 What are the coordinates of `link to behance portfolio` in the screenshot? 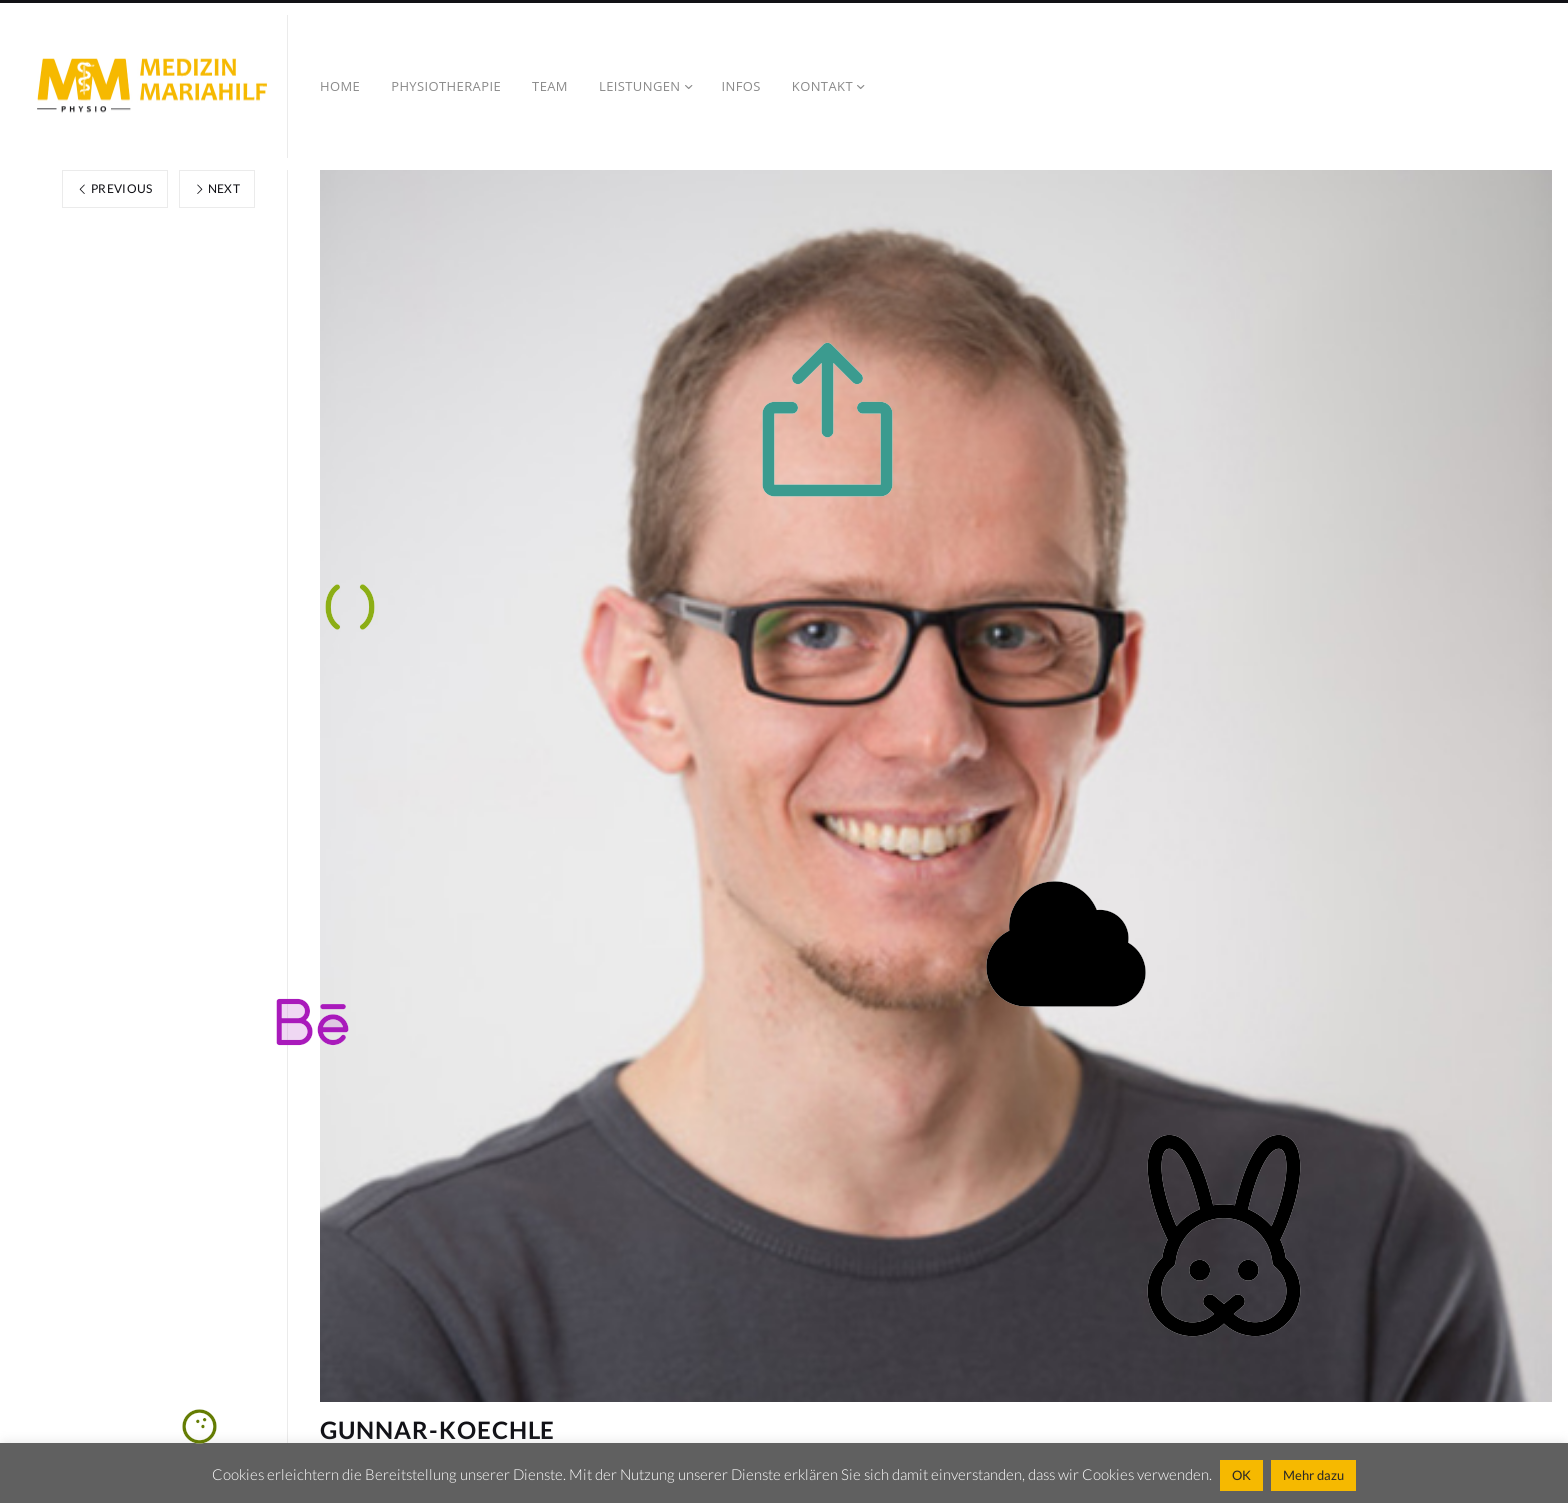 It's located at (310, 1022).